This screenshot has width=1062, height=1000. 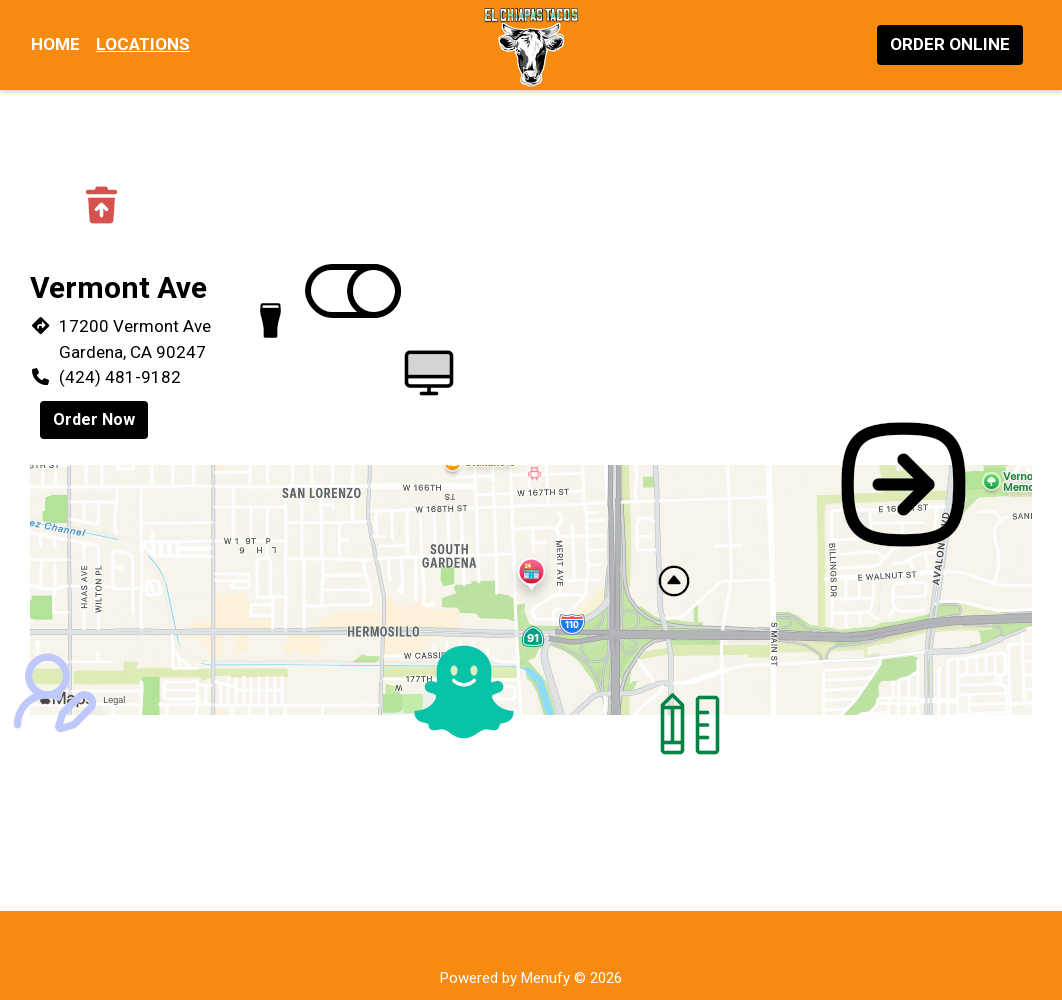 I want to click on toggle a setting on or off, so click(x=353, y=291).